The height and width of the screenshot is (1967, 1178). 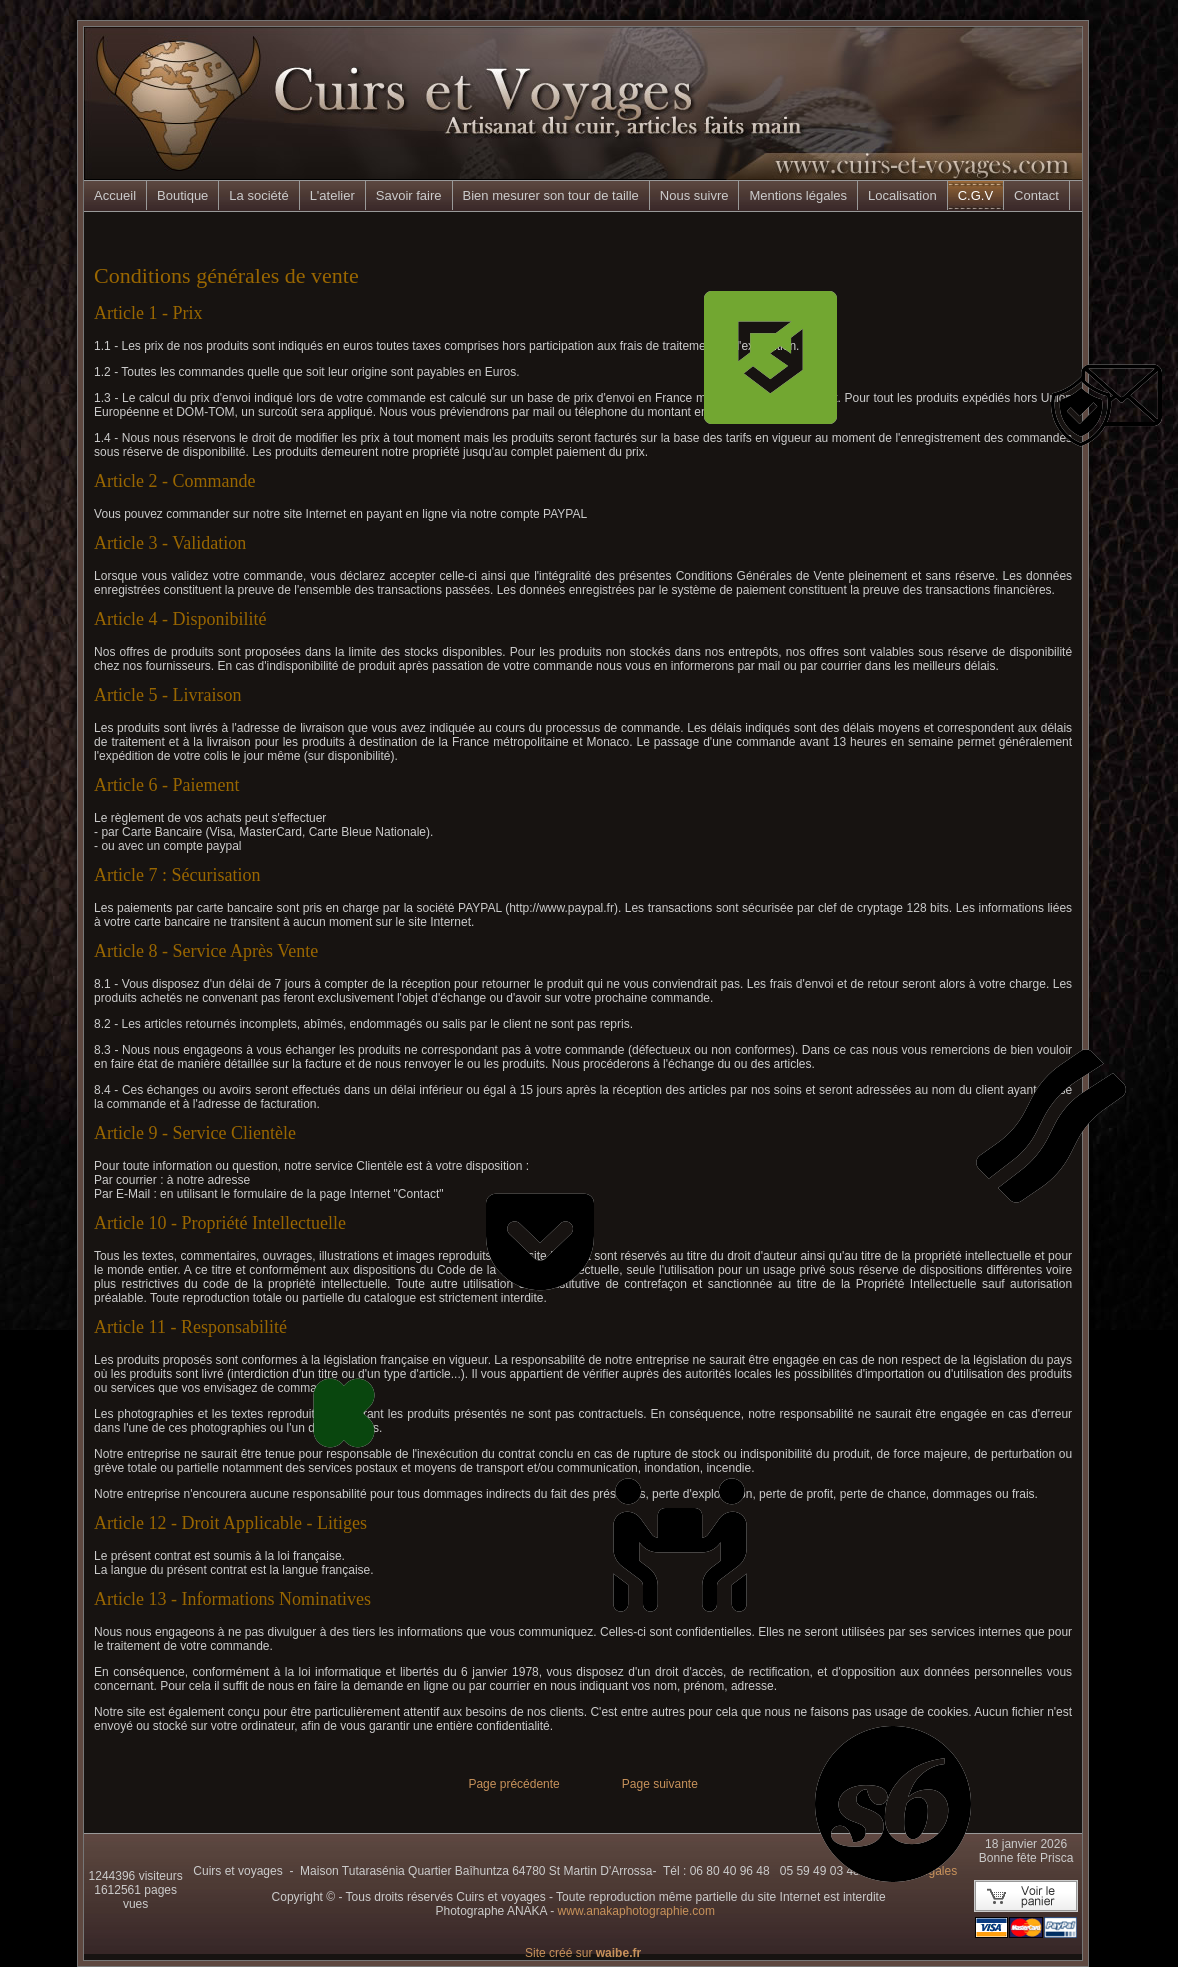 I want to click on visit Society6 website or app, so click(x=893, y=1804).